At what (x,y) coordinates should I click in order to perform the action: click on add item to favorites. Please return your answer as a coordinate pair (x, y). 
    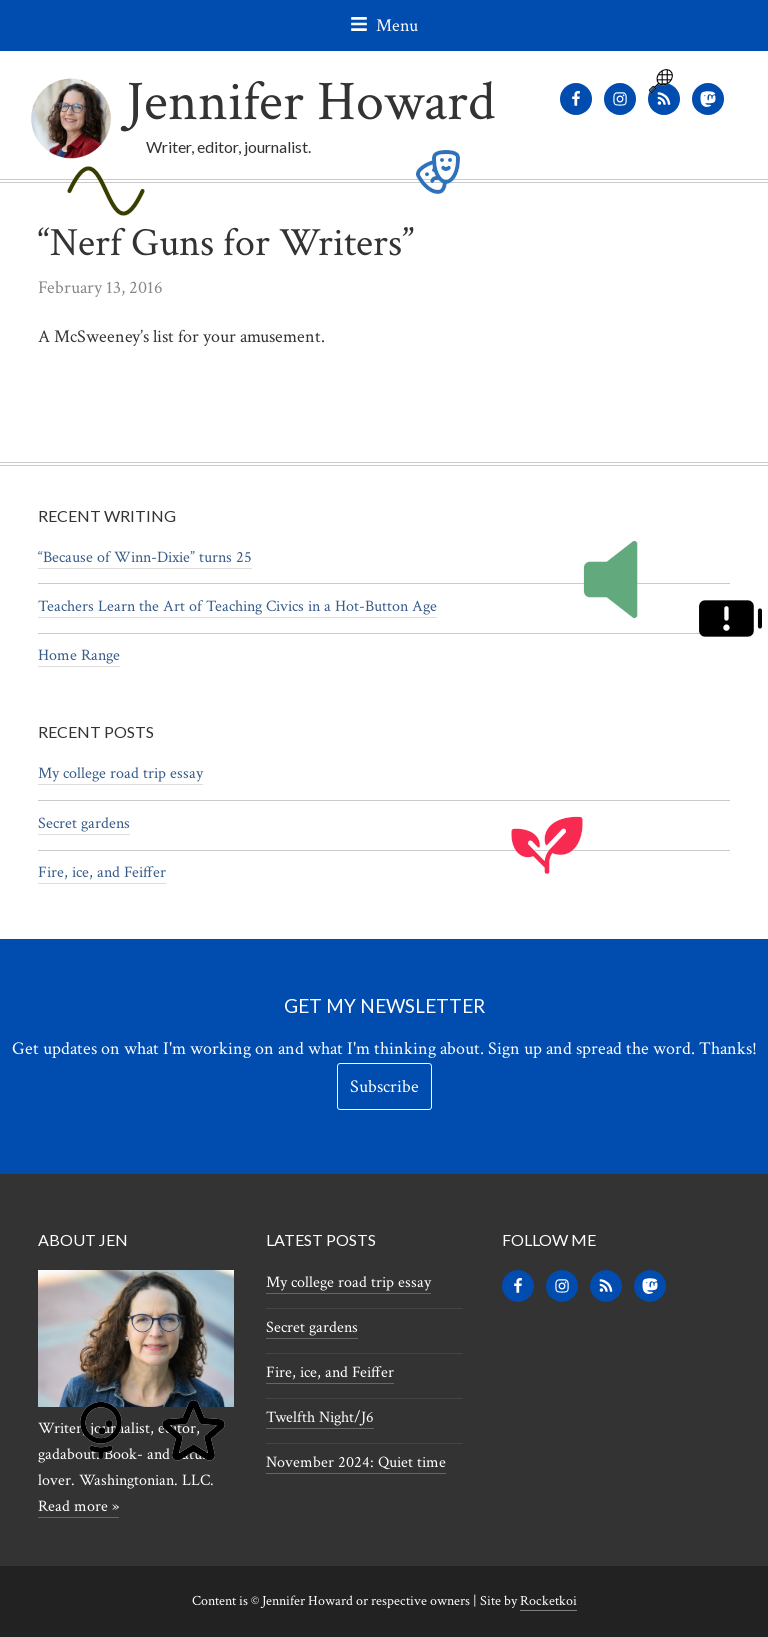
    Looking at the image, I should click on (193, 1431).